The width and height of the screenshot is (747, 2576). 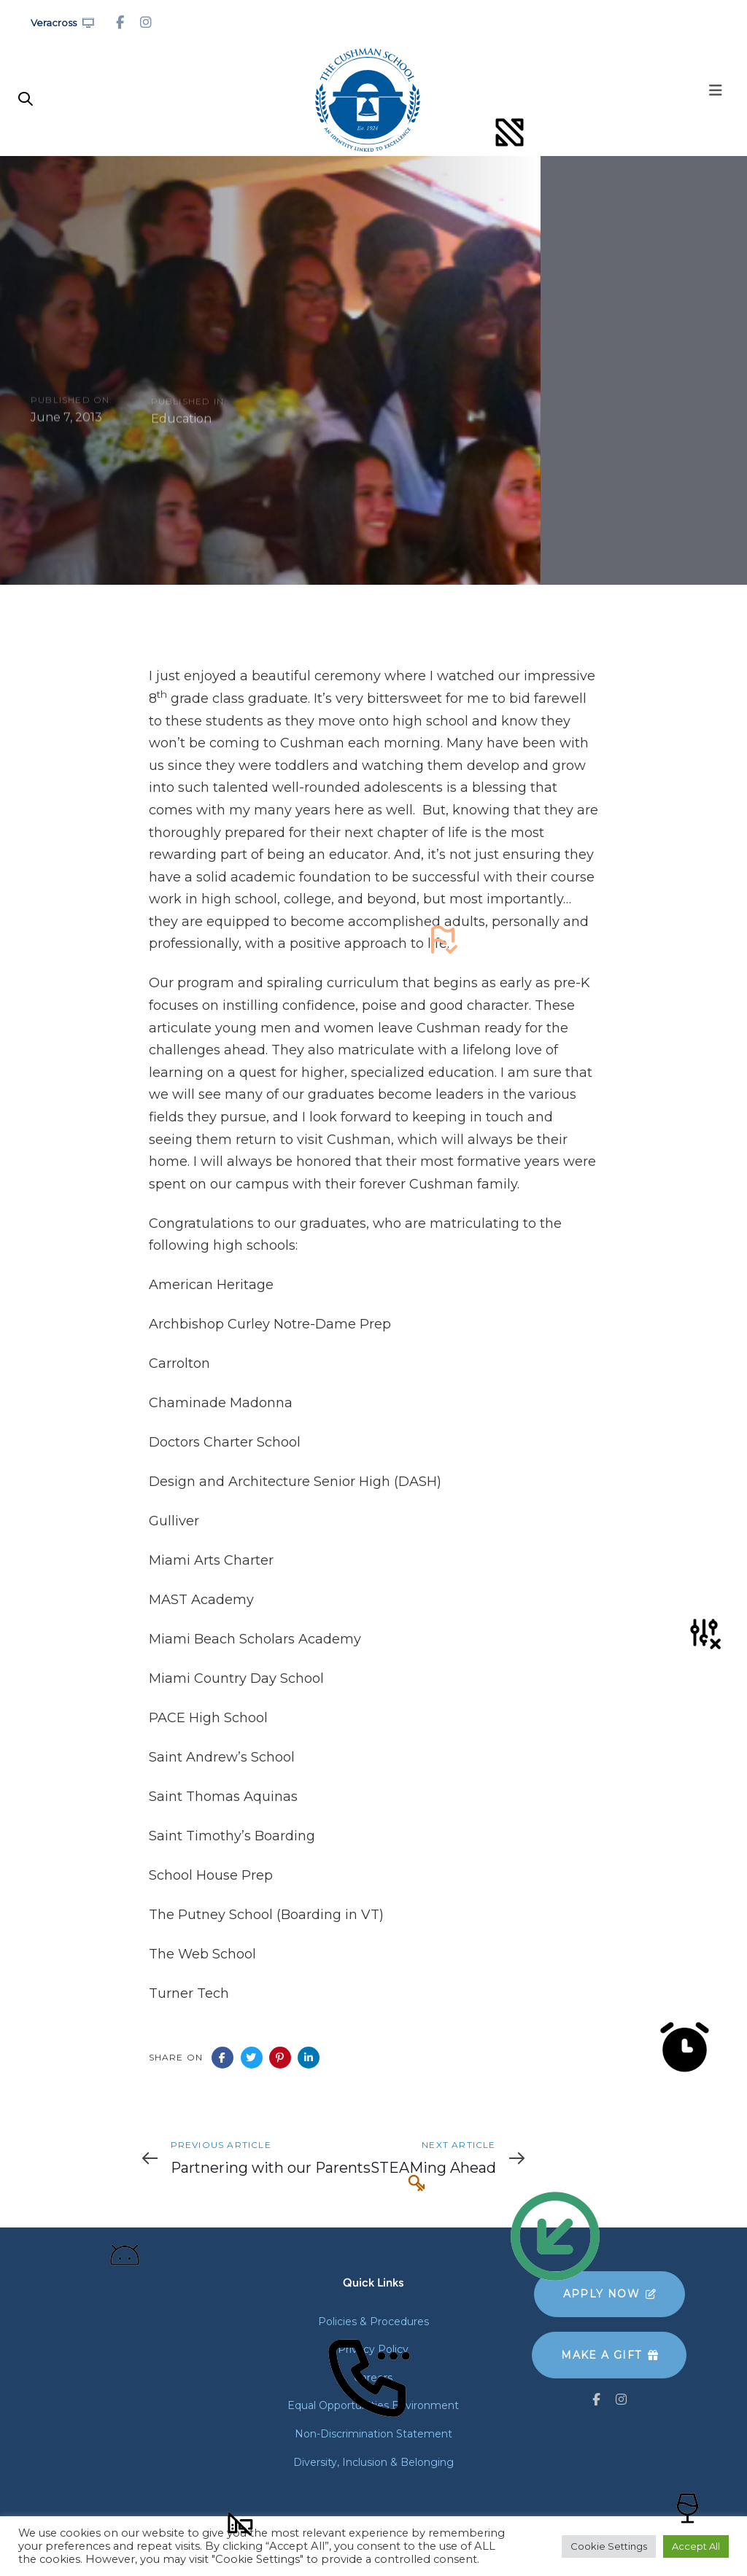 I want to click on select intergender or non-binary gender option, so click(x=417, y=2183).